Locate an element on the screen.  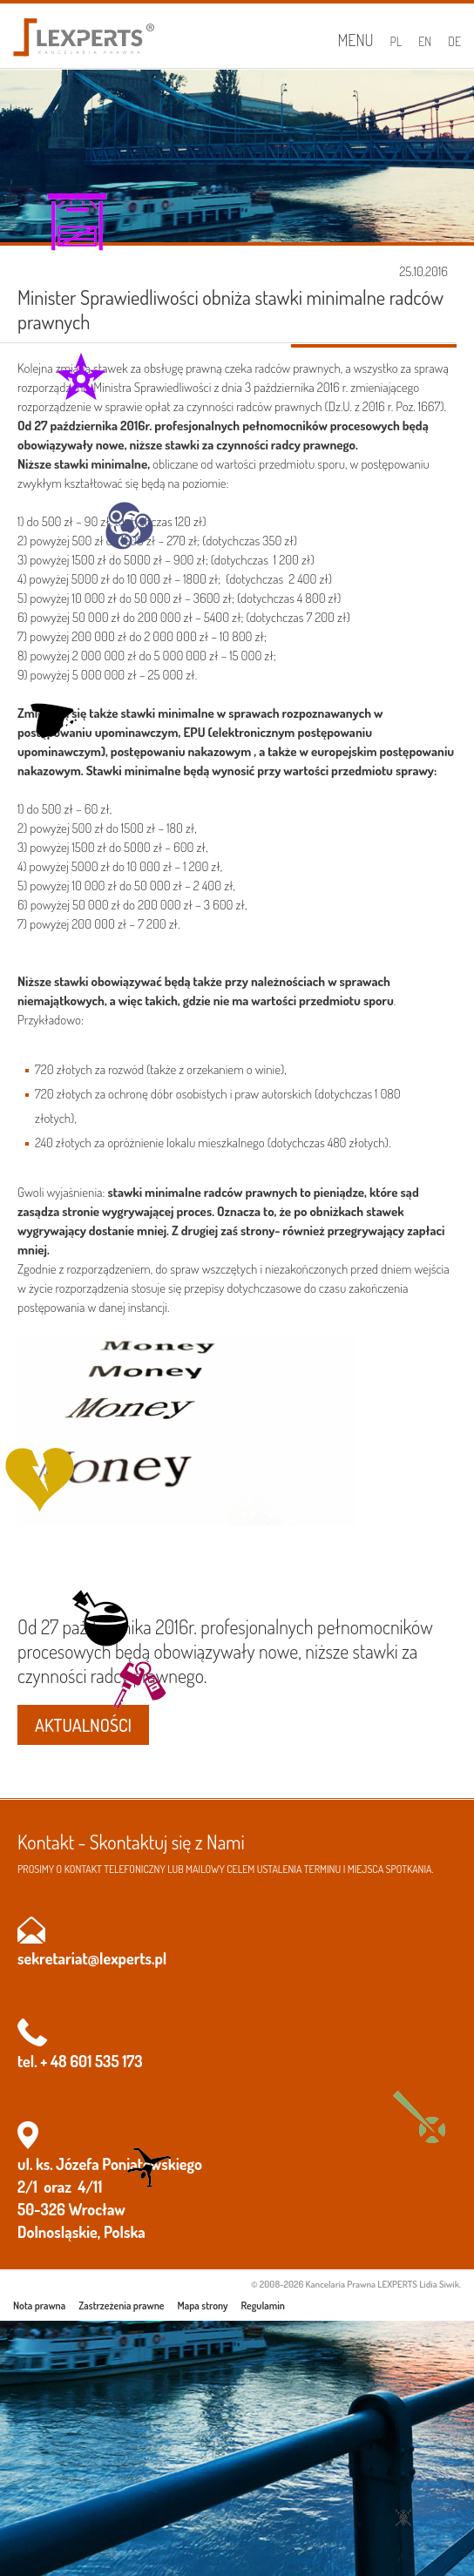
represents balance or harmony in gameplay is located at coordinates (129, 525).